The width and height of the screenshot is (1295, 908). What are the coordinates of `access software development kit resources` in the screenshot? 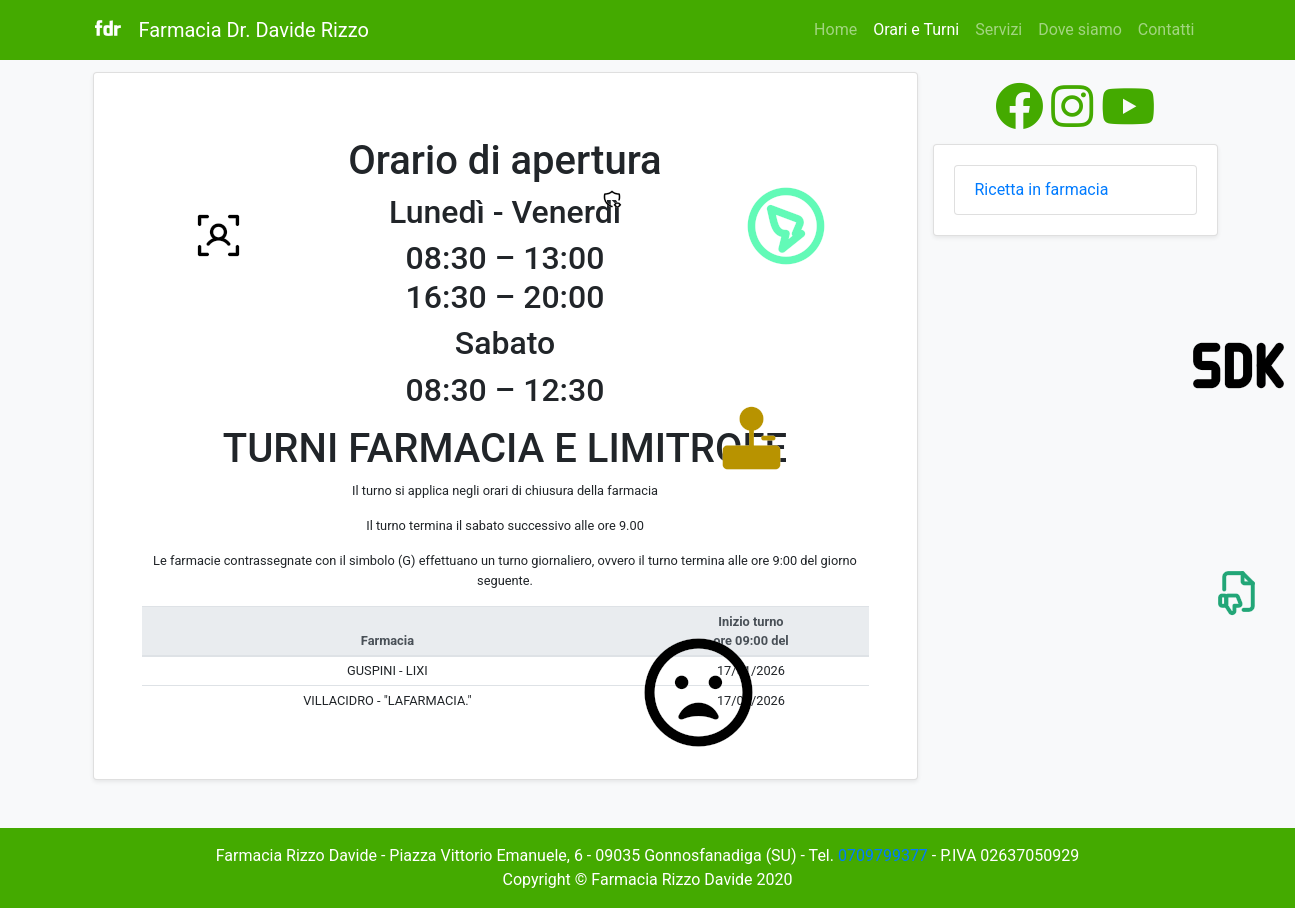 It's located at (1238, 365).